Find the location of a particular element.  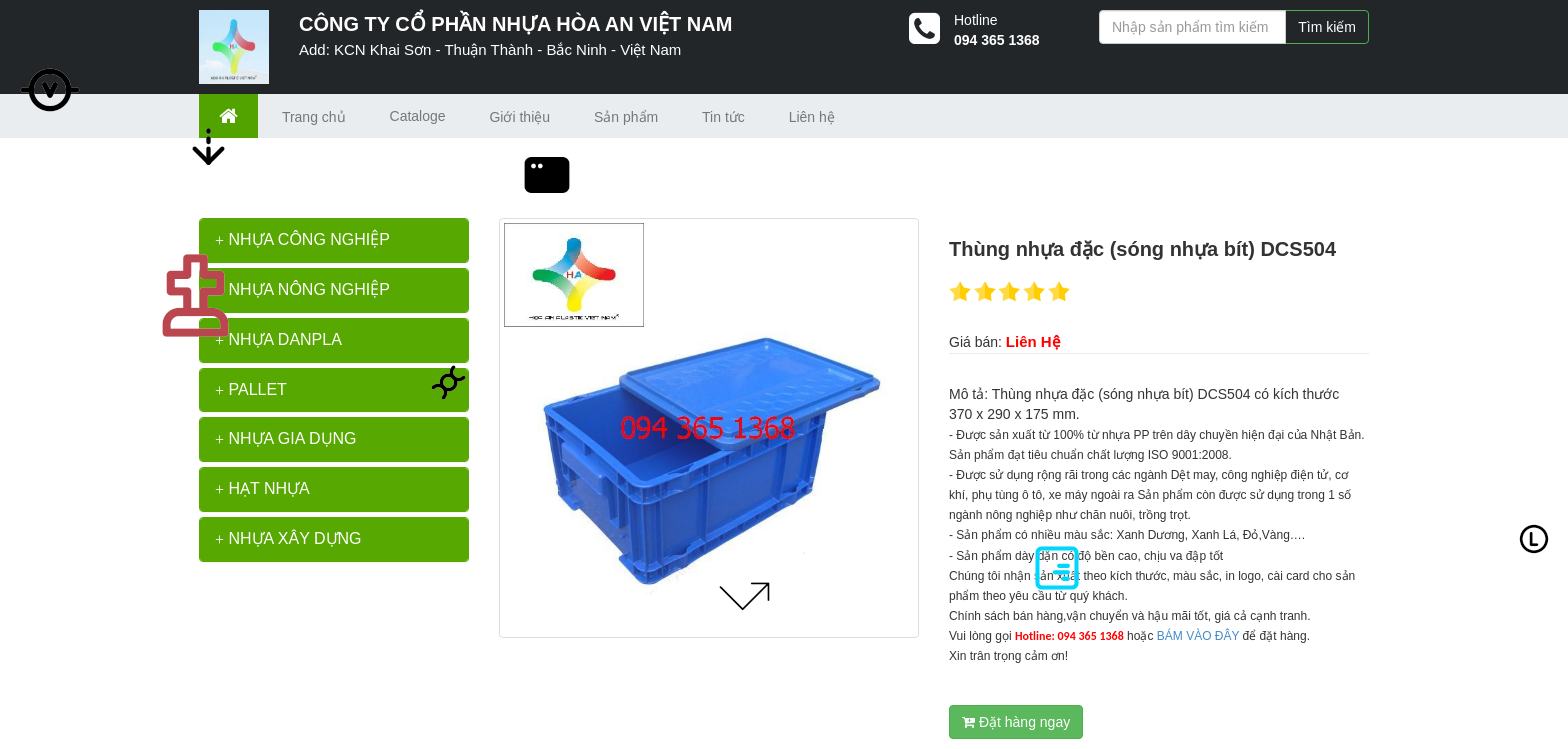

indicates a deceased user or memorial account is located at coordinates (195, 295).